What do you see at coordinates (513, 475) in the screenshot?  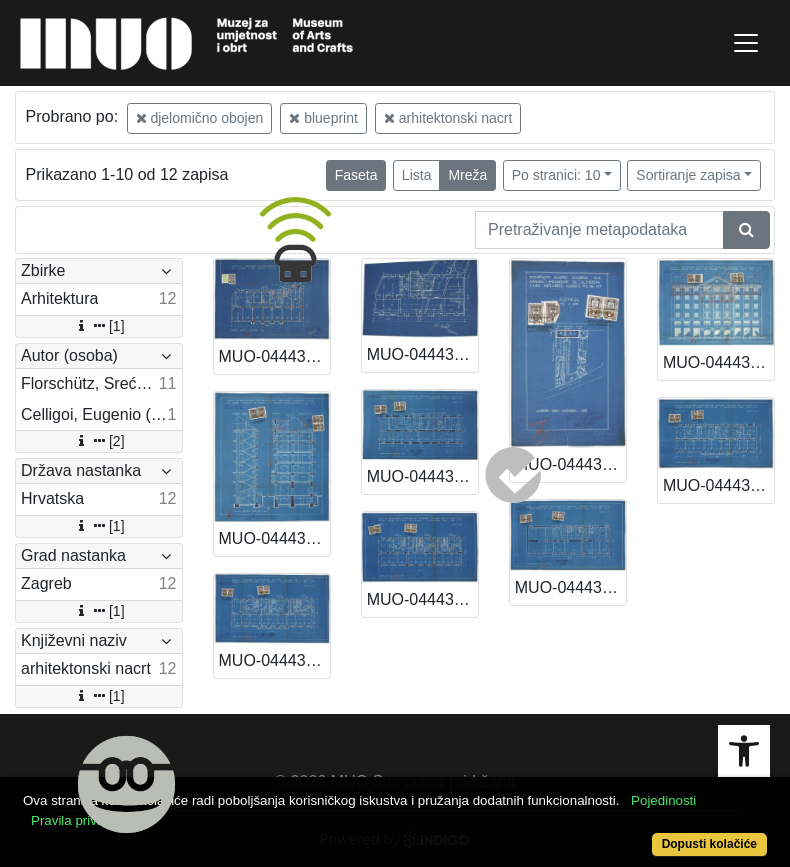 I see `indicates a default or selected item` at bounding box center [513, 475].